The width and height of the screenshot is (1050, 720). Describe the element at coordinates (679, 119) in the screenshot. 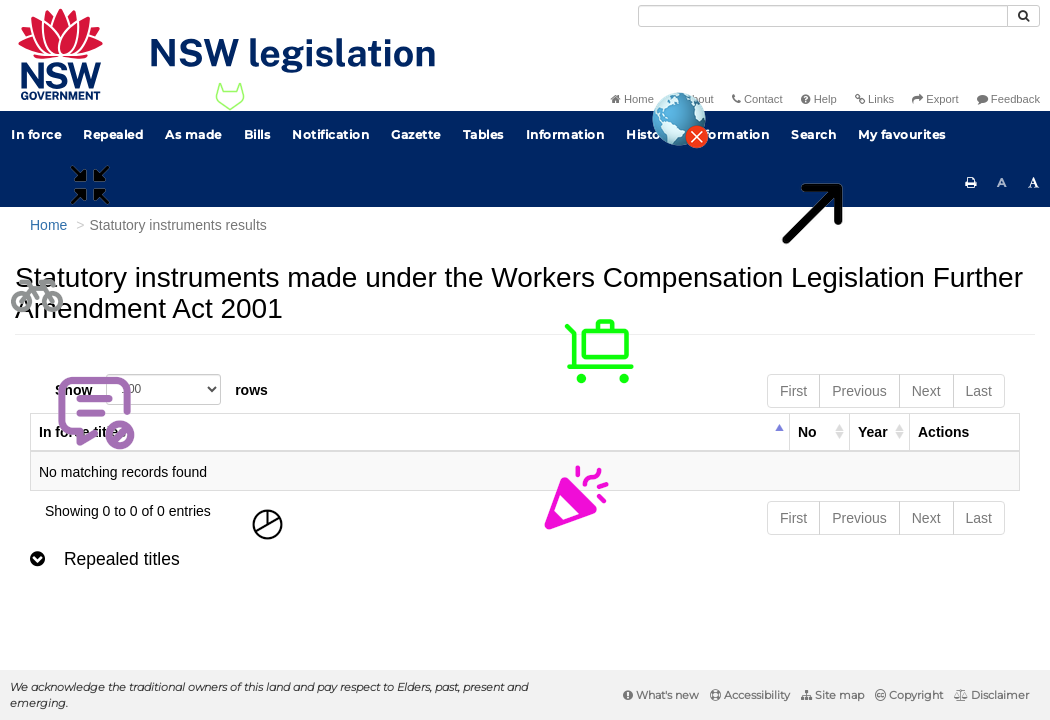

I see `internet connection error or failure` at that location.